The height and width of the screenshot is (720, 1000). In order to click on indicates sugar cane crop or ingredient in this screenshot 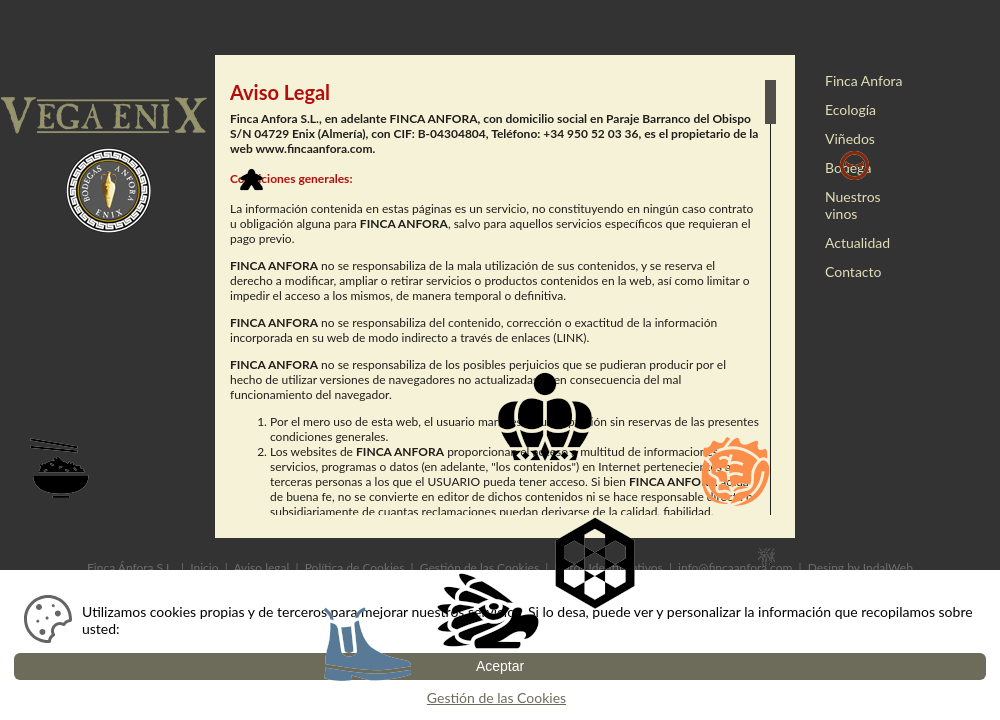, I will do `click(766, 556)`.